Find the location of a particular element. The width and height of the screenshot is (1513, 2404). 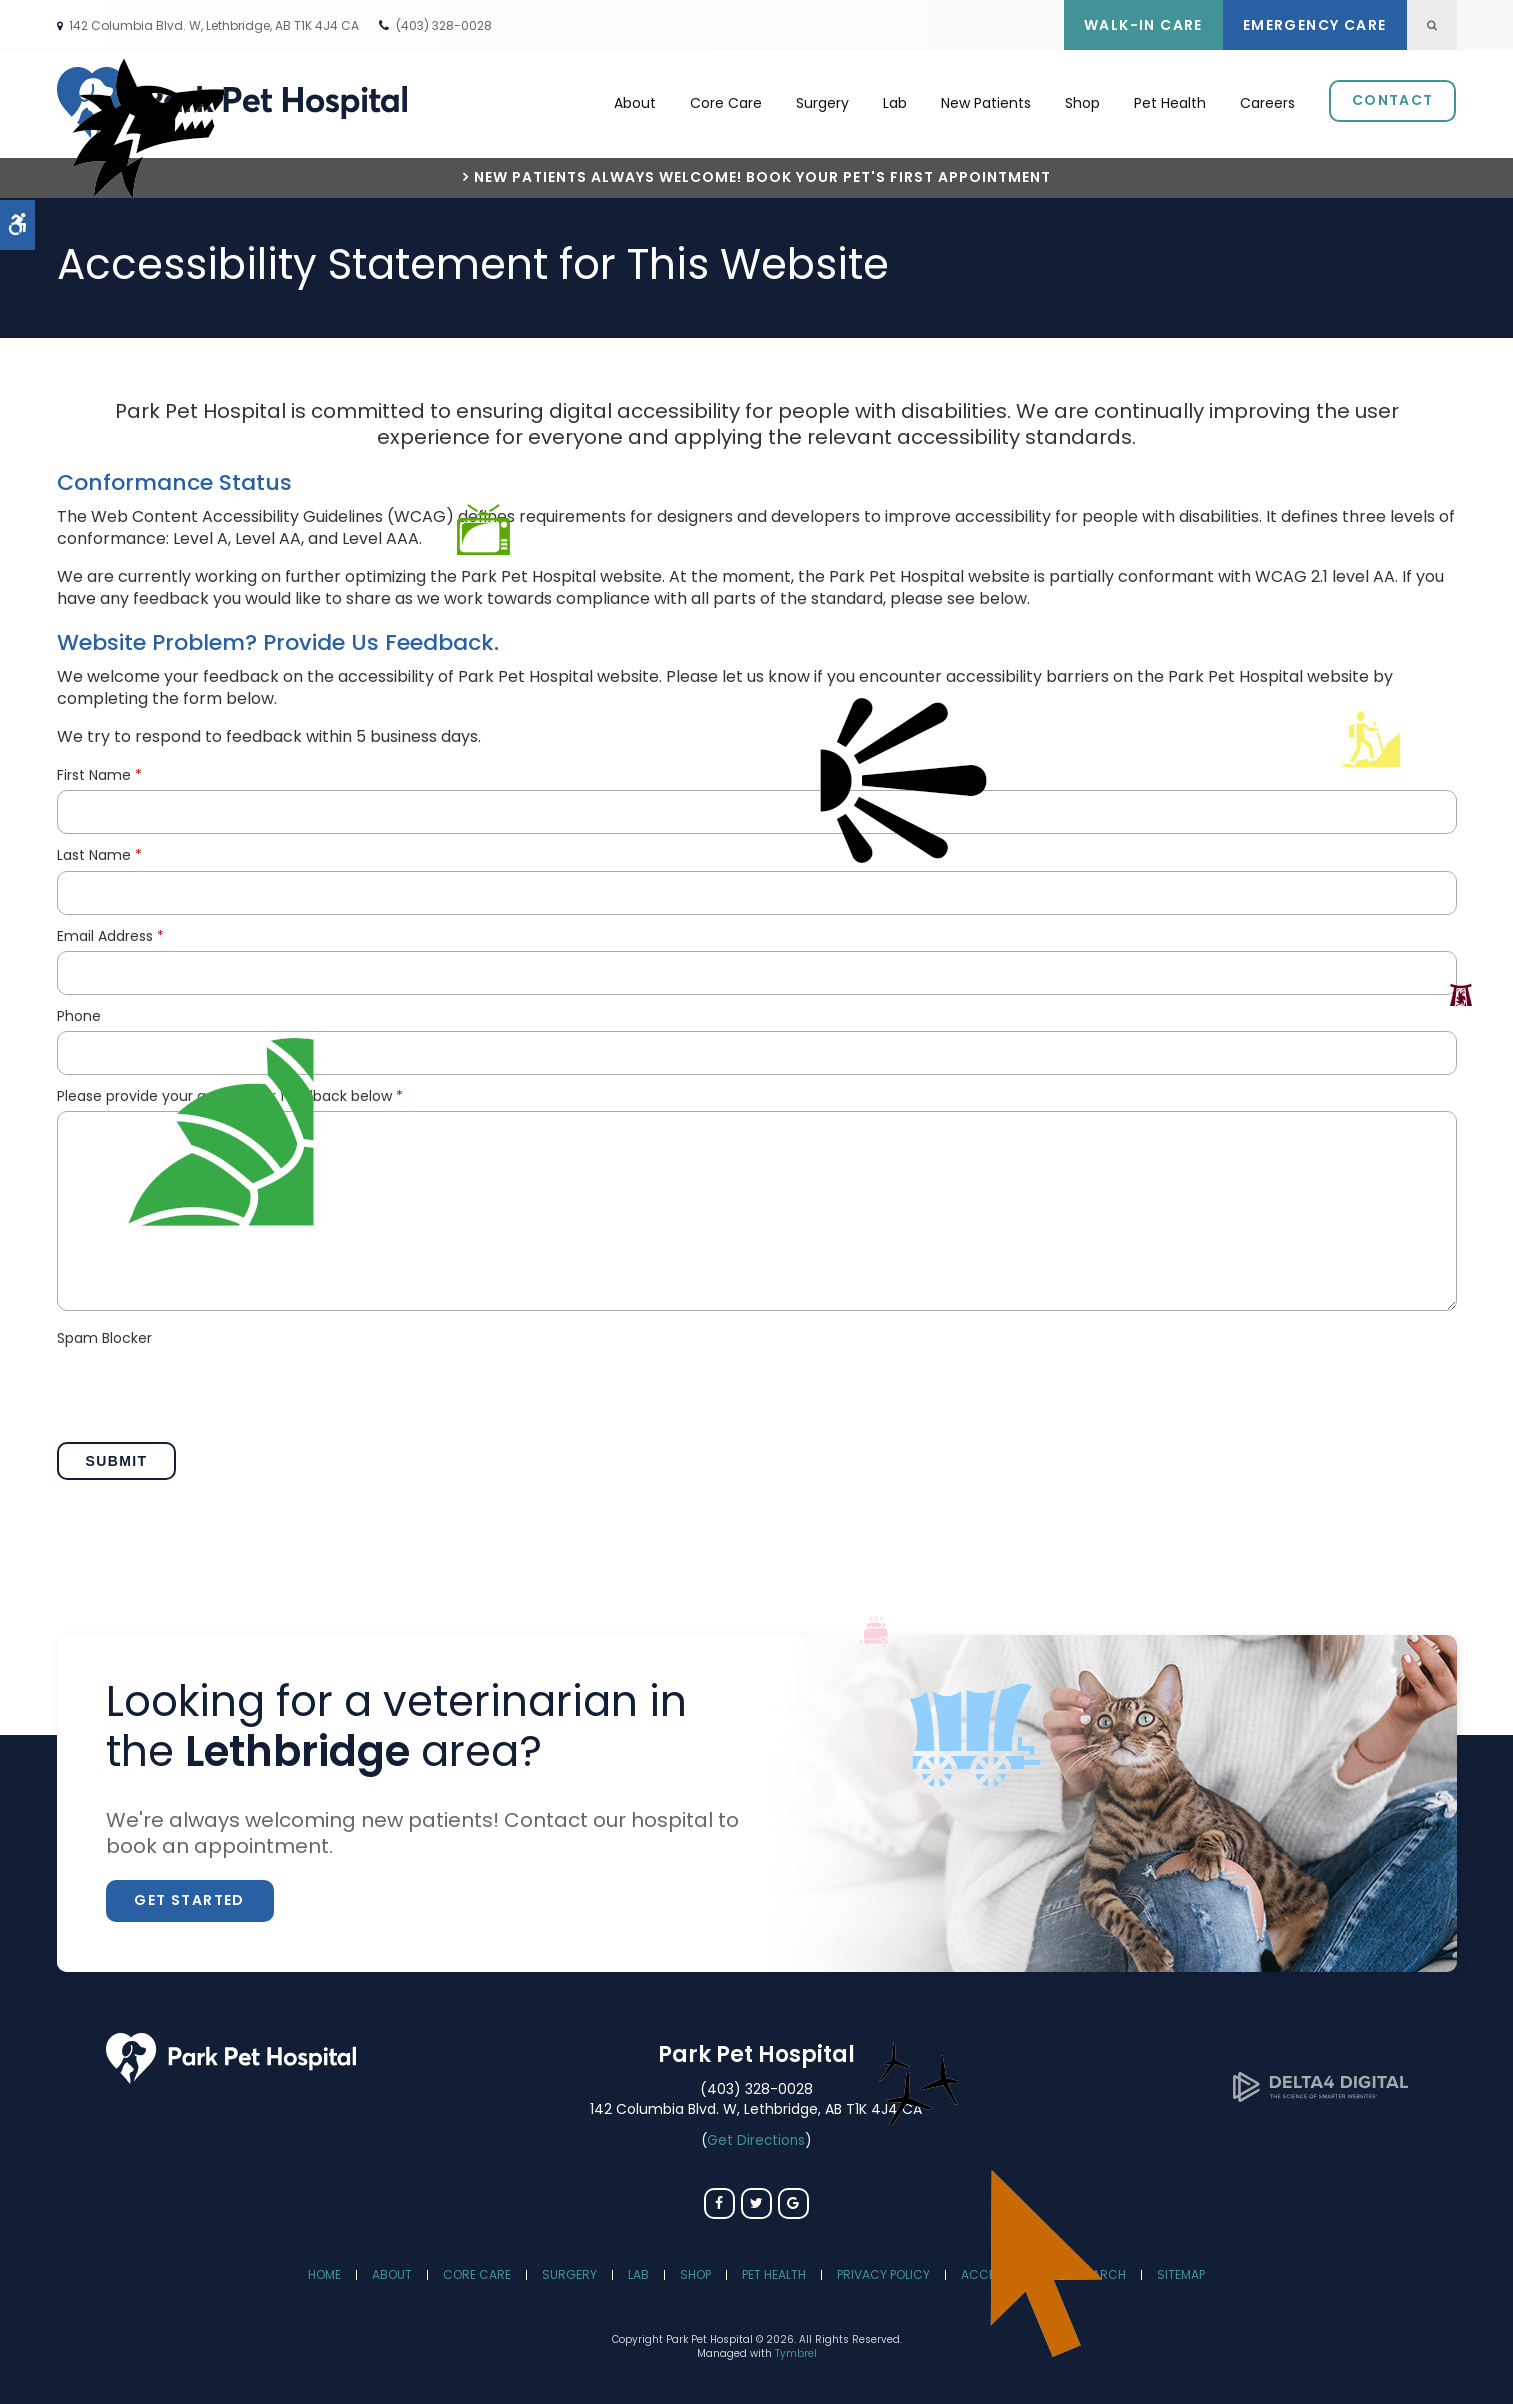

select wolf character or team is located at coordinates (148, 127).